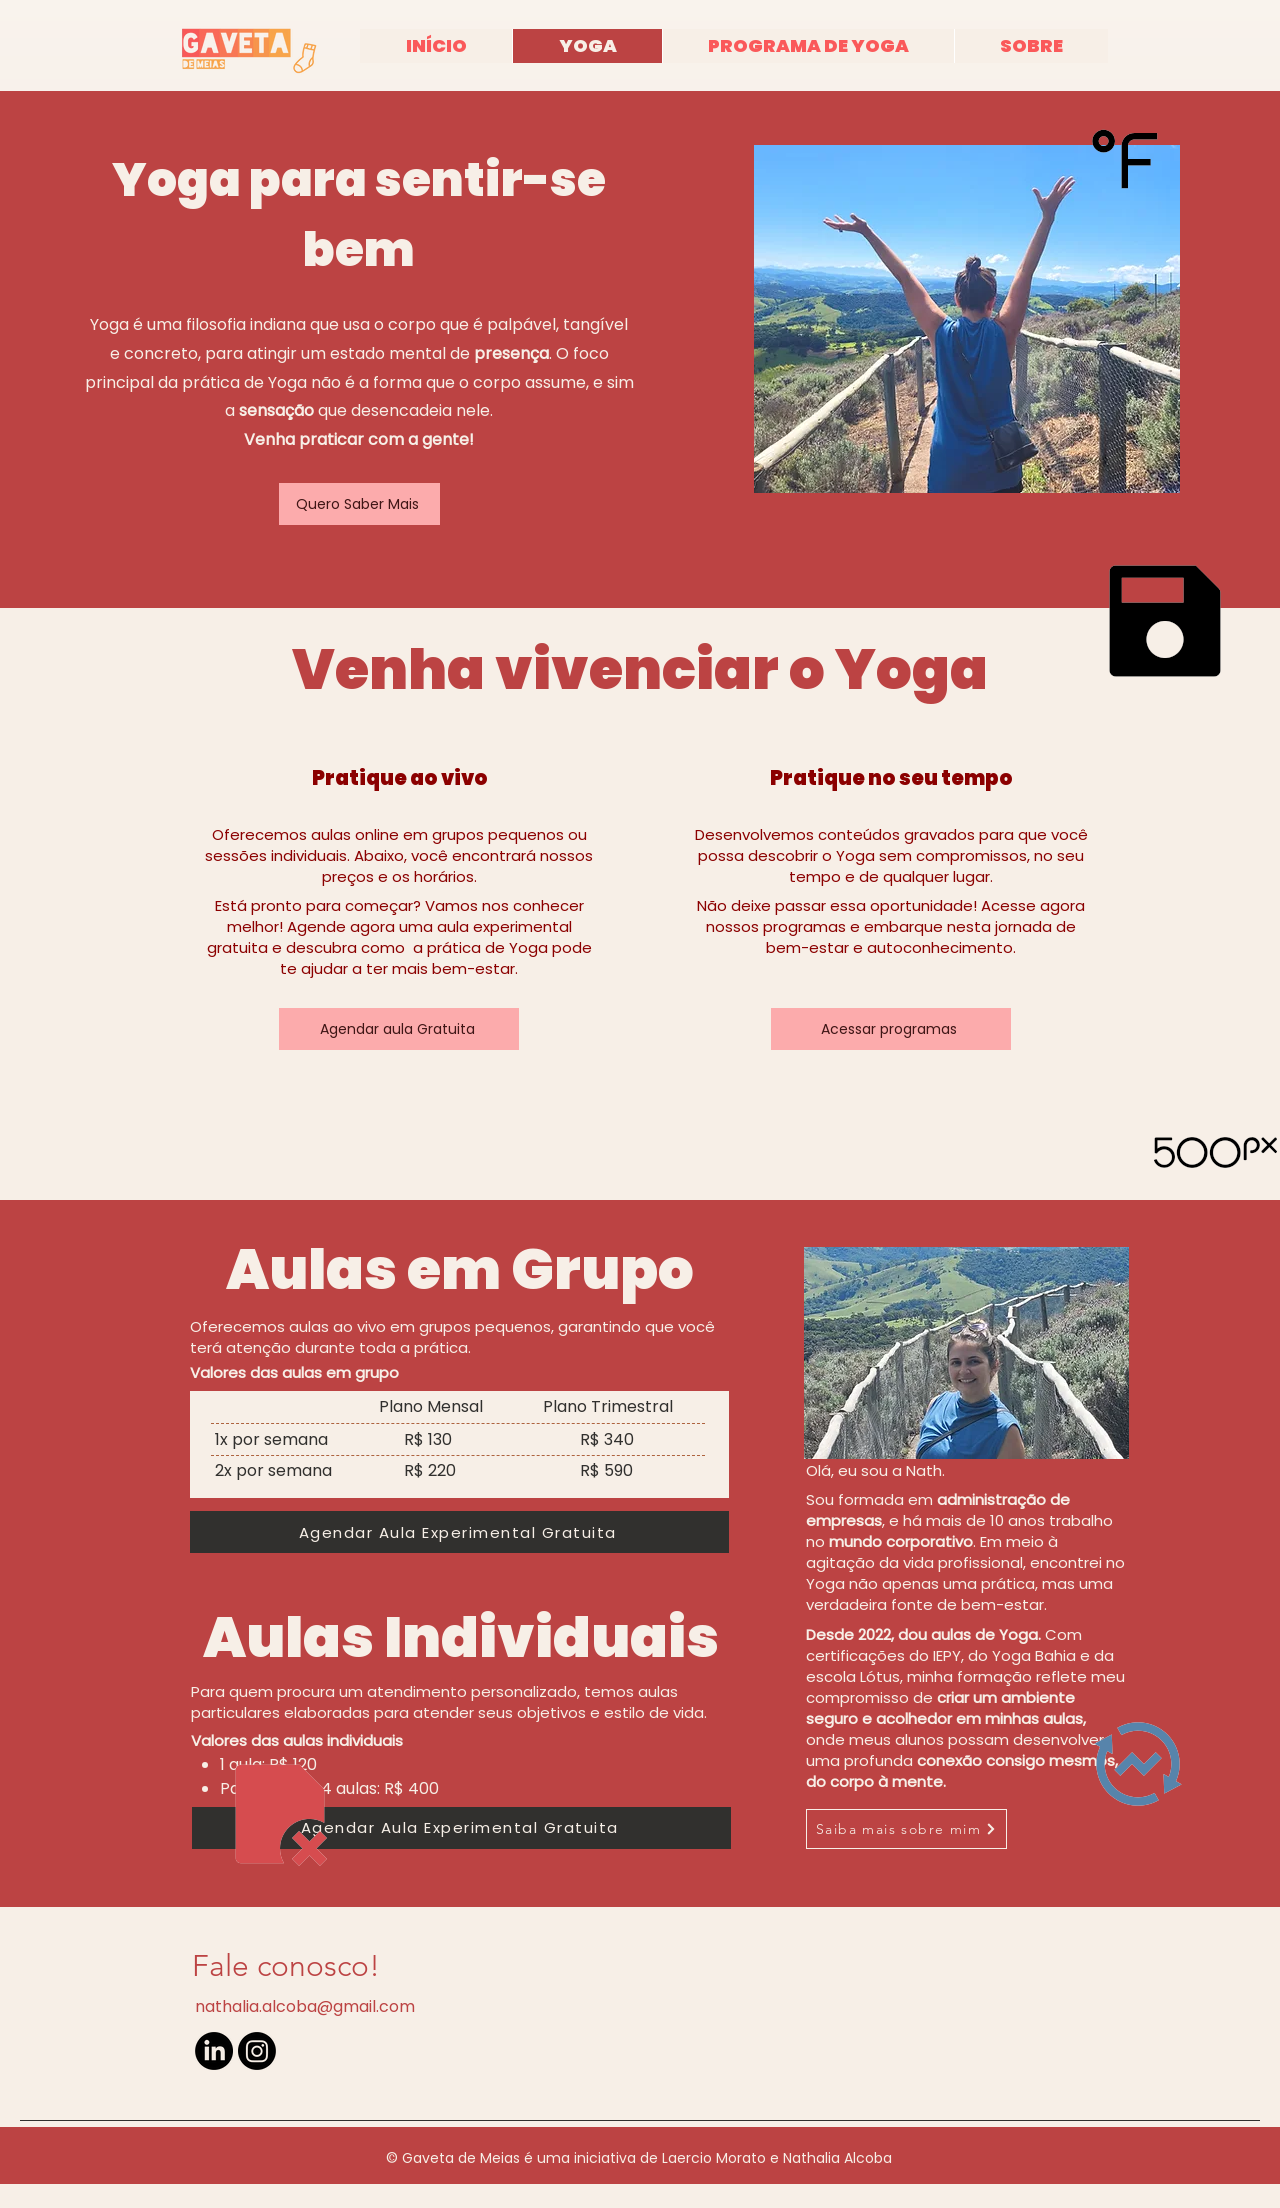 This screenshot has height=2208, width=1280. What do you see at coordinates (1138, 1764) in the screenshot?
I see `exchange or transfer funds between accounts` at bounding box center [1138, 1764].